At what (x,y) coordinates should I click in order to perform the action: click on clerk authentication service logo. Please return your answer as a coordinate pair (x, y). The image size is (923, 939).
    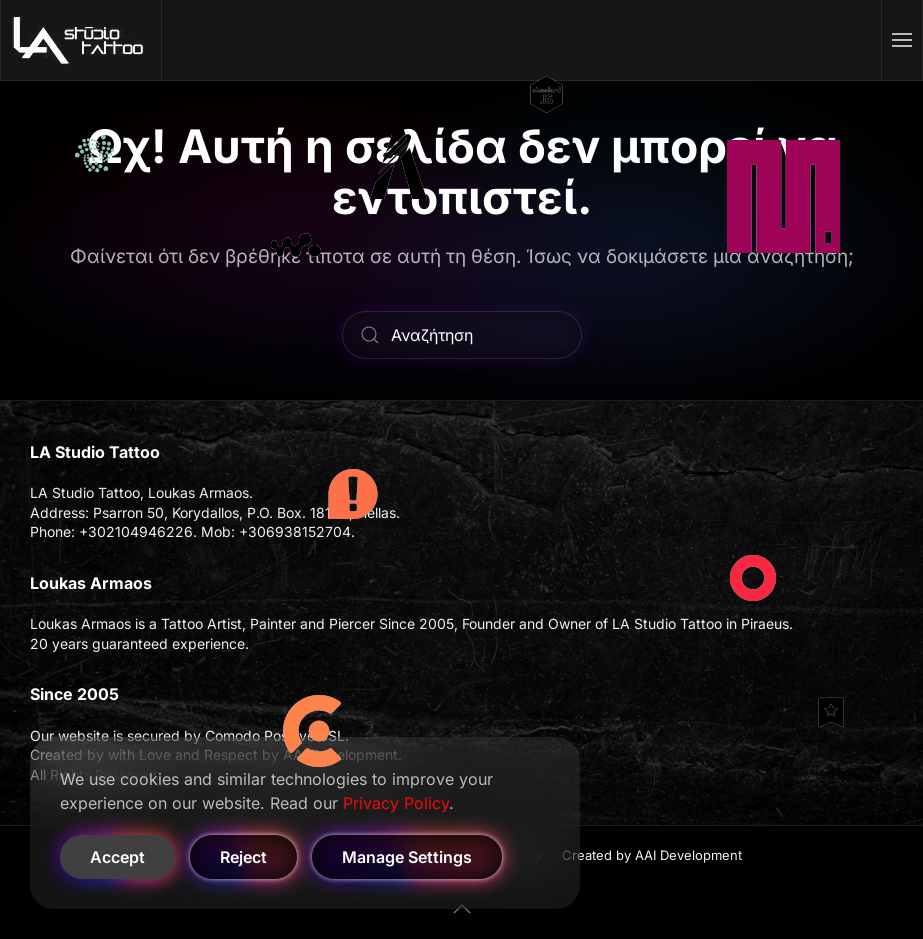
    Looking at the image, I should click on (312, 731).